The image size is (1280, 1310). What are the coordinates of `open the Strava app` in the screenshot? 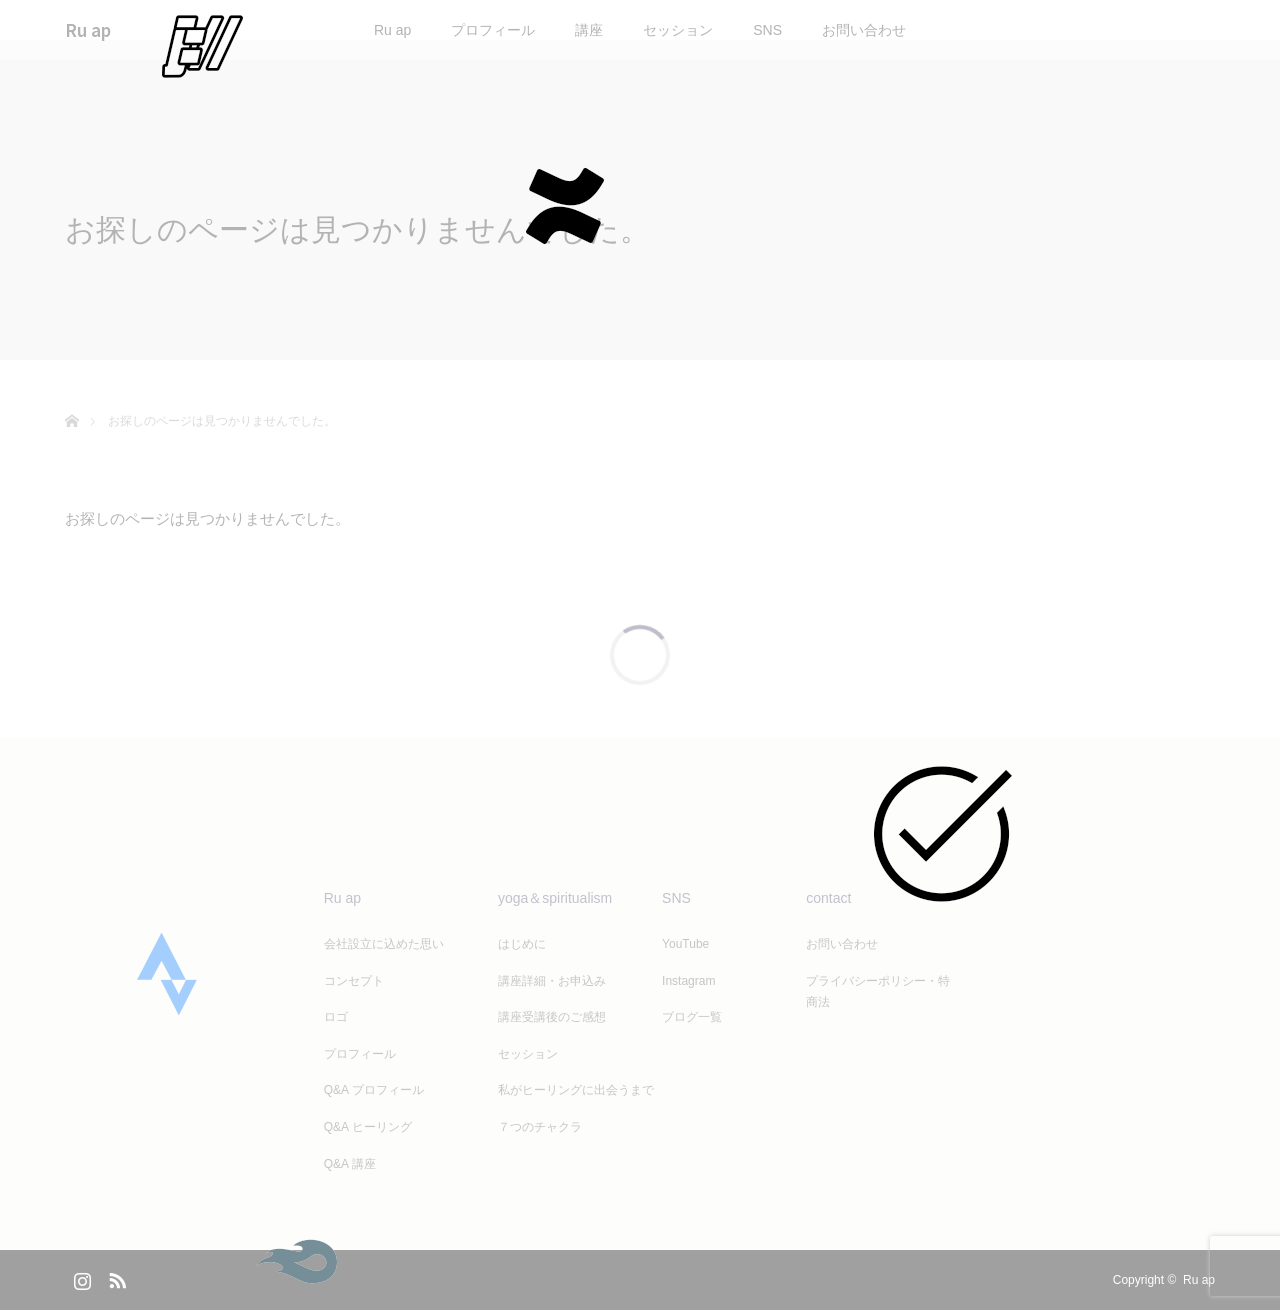 It's located at (167, 974).